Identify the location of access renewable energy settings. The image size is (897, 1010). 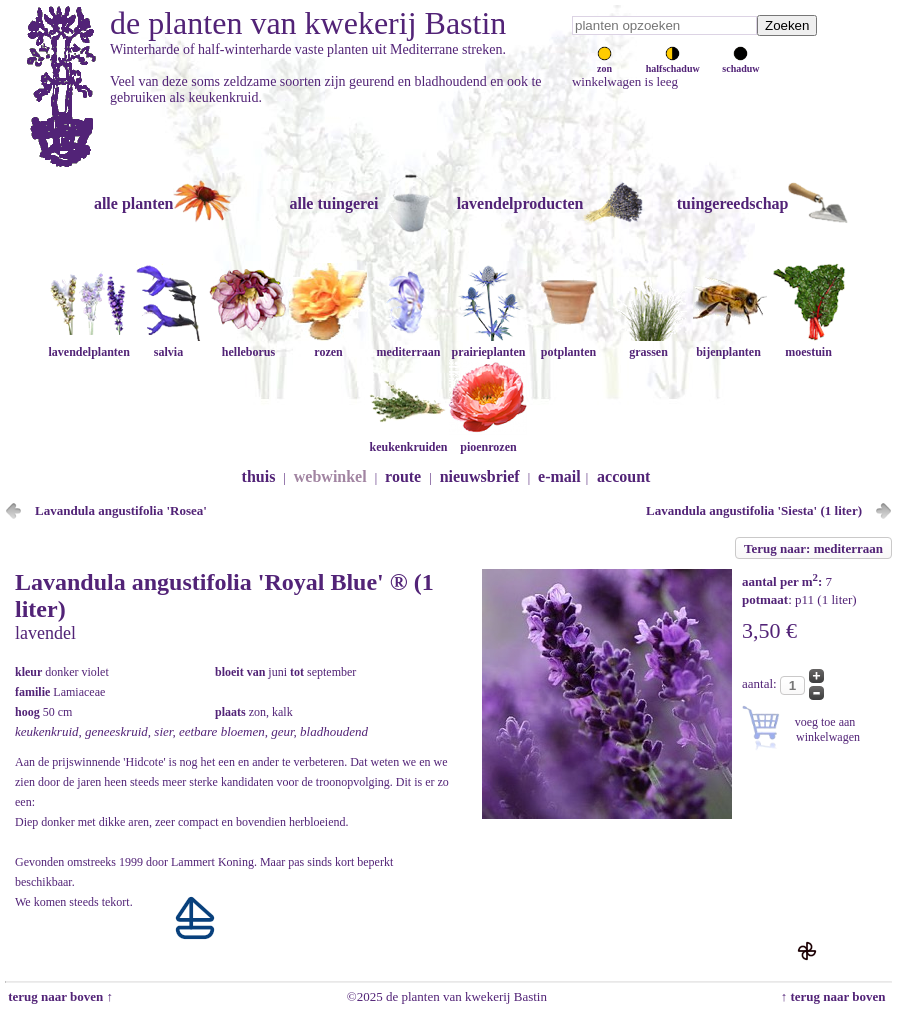
(807, 951).